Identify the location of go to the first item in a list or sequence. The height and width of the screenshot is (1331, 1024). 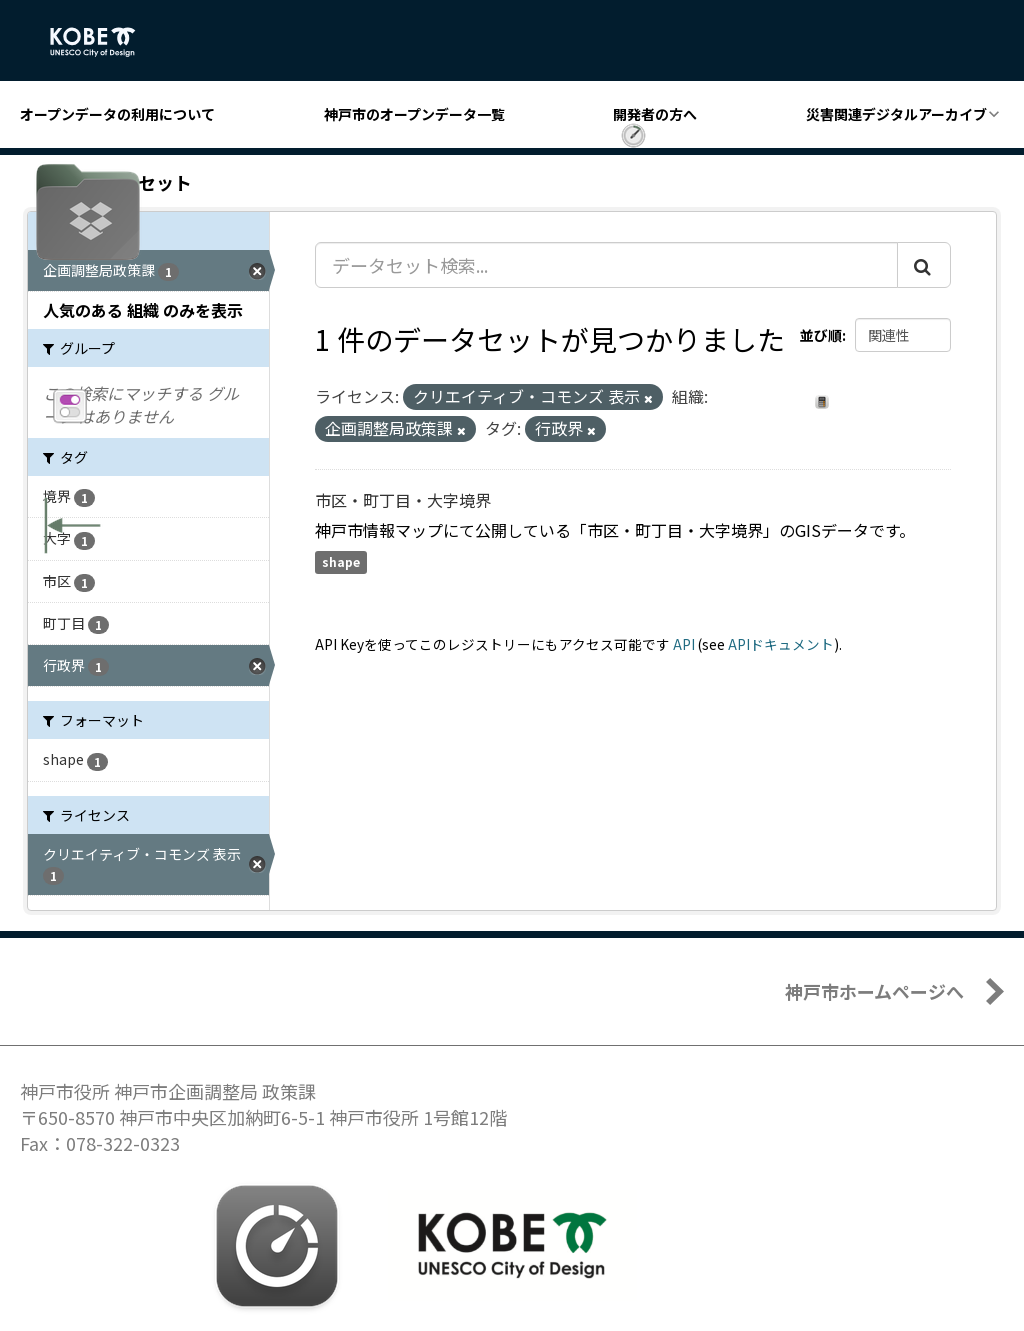
(72, 525).